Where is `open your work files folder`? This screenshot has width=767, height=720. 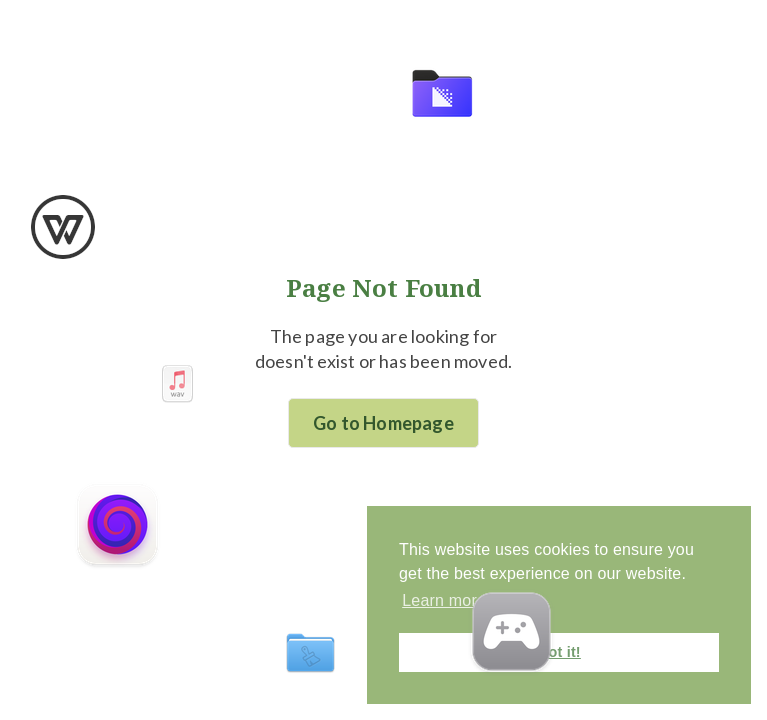
open your work files folder is located at coordinates (310, 652).